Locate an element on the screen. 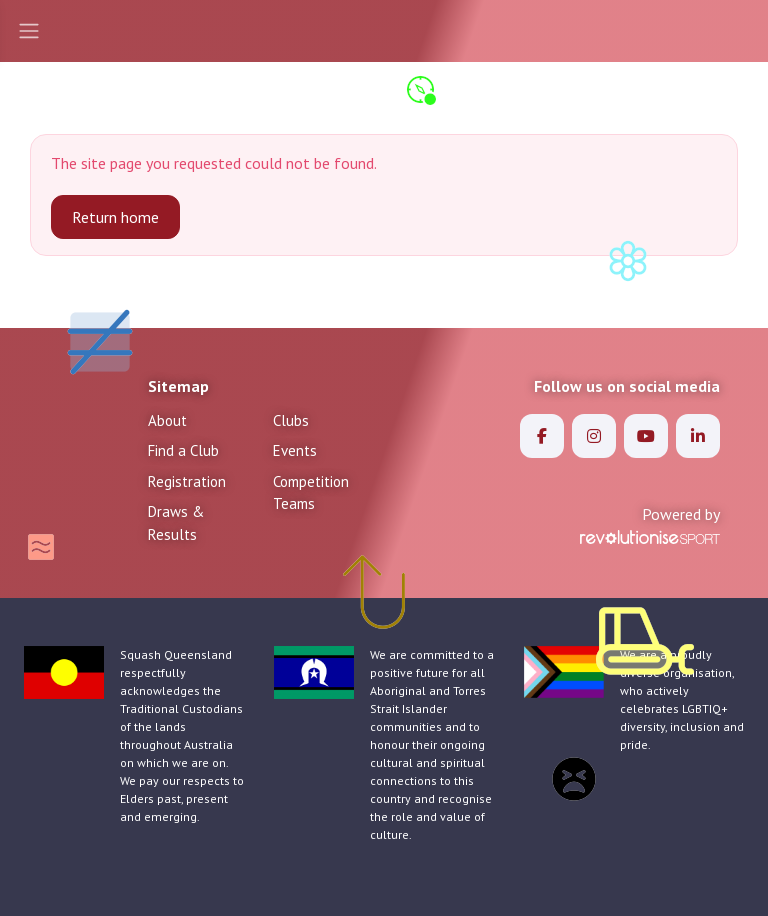  go back or return to previous screen is located at coordinates (377, 592).